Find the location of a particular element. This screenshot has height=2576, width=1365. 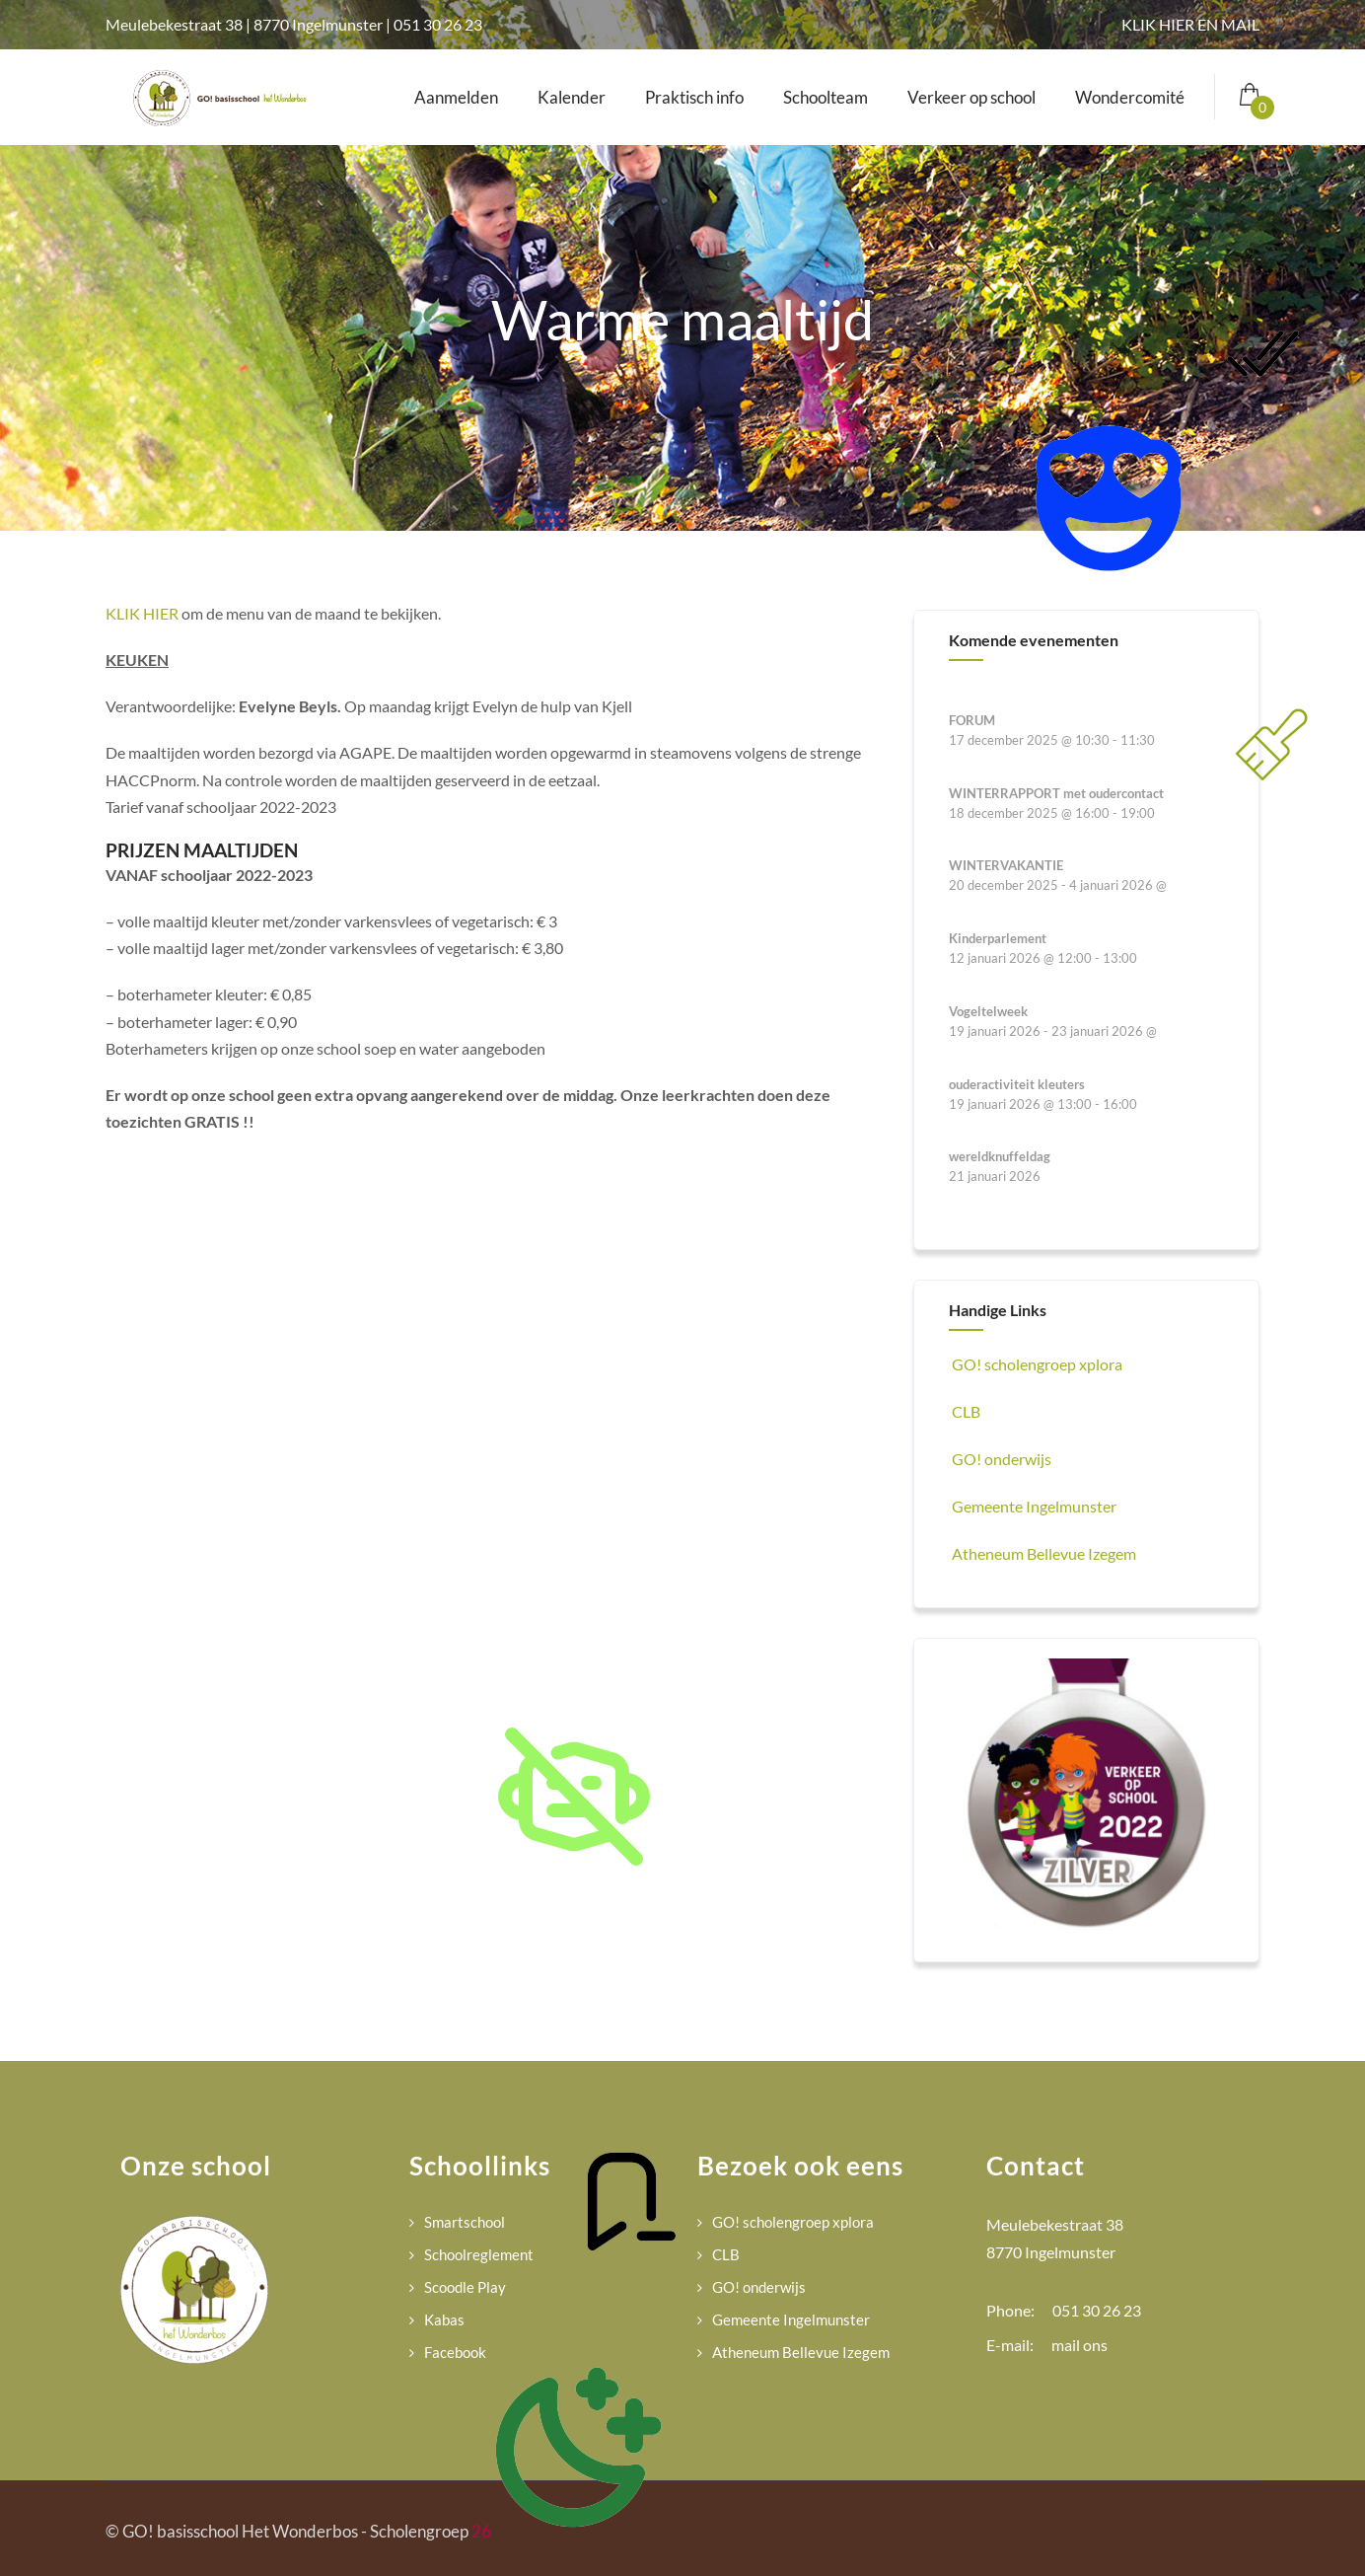

face mask not required is located at coordinates (574, 1797).